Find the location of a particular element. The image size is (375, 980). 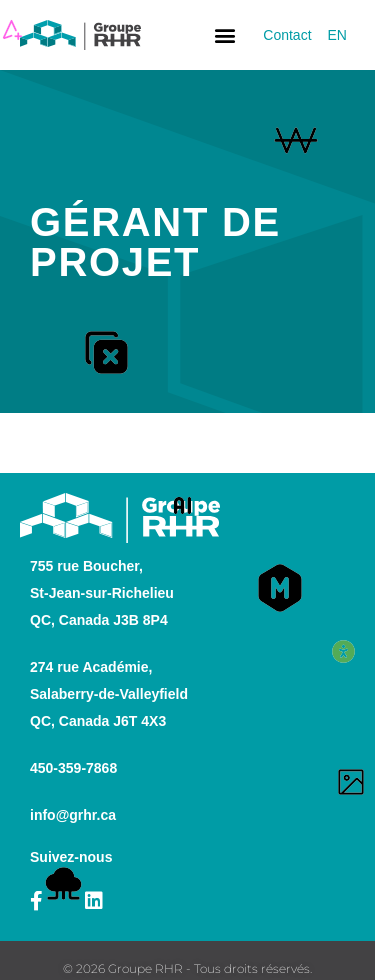

view image or photo is located at coordinates (351, 782).